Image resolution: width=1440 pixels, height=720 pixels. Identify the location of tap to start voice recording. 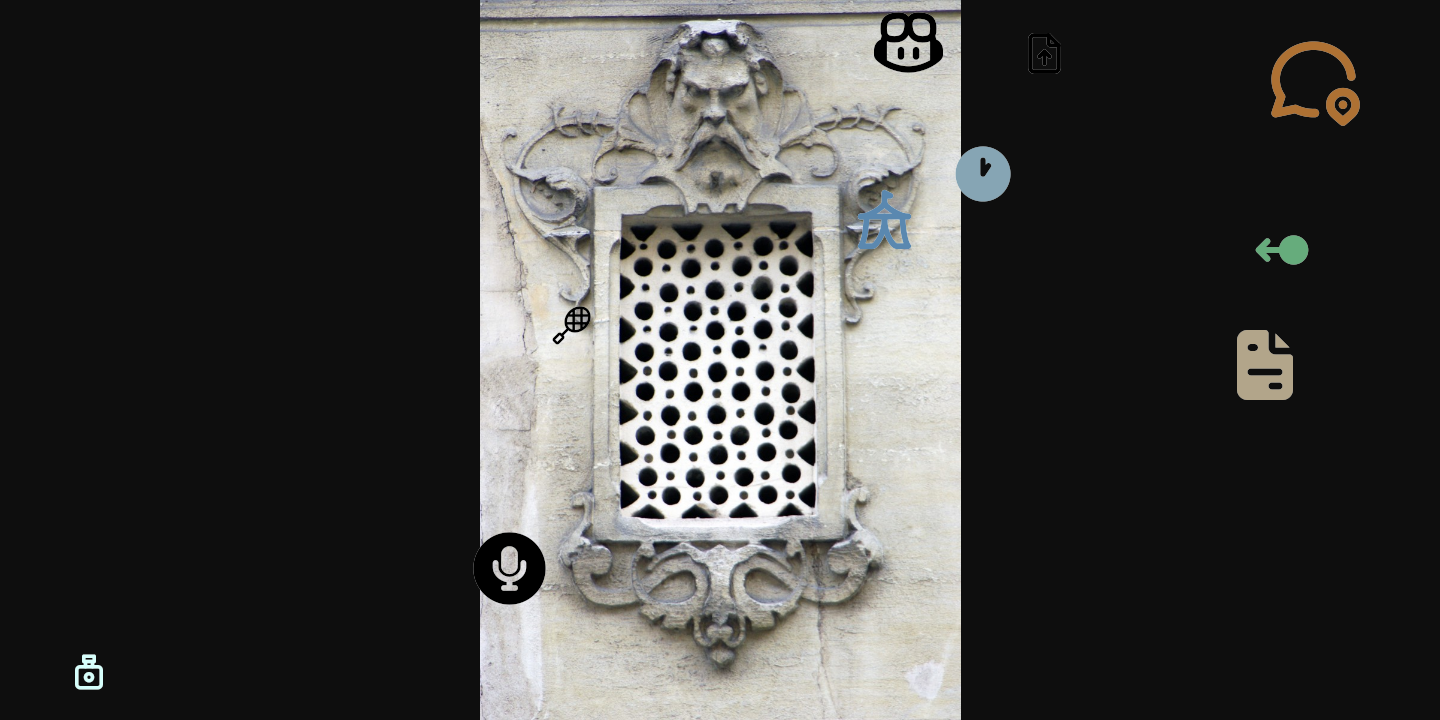
(509, 568).